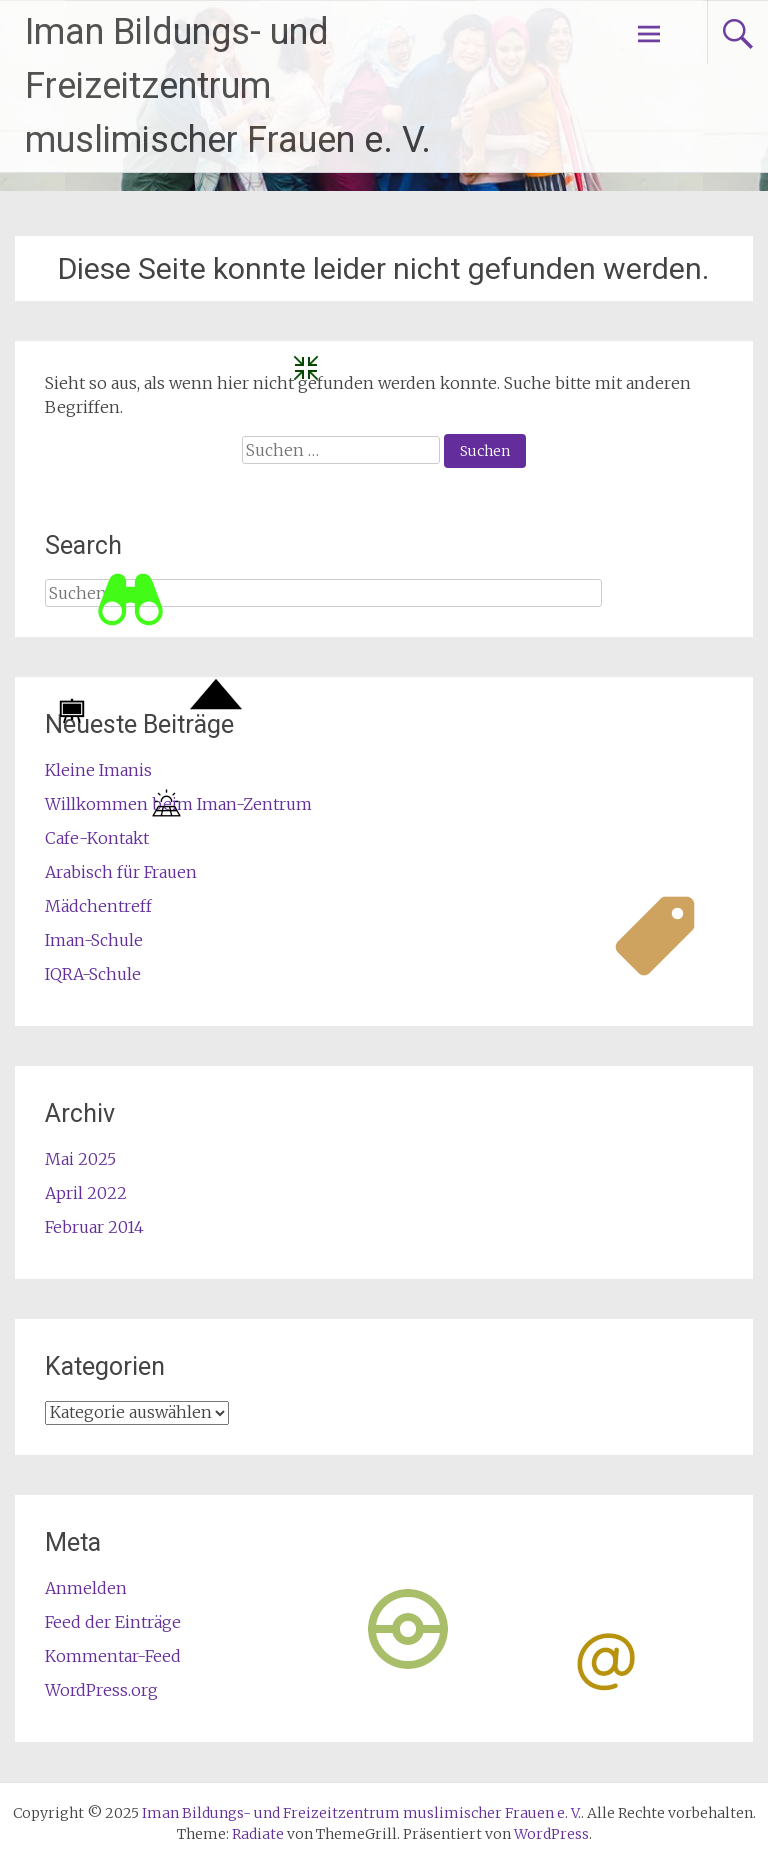 Image resolution: width=768 pixels, height=1865 pixels. I want to click on exit fullscreen mode, so click(306, 368).